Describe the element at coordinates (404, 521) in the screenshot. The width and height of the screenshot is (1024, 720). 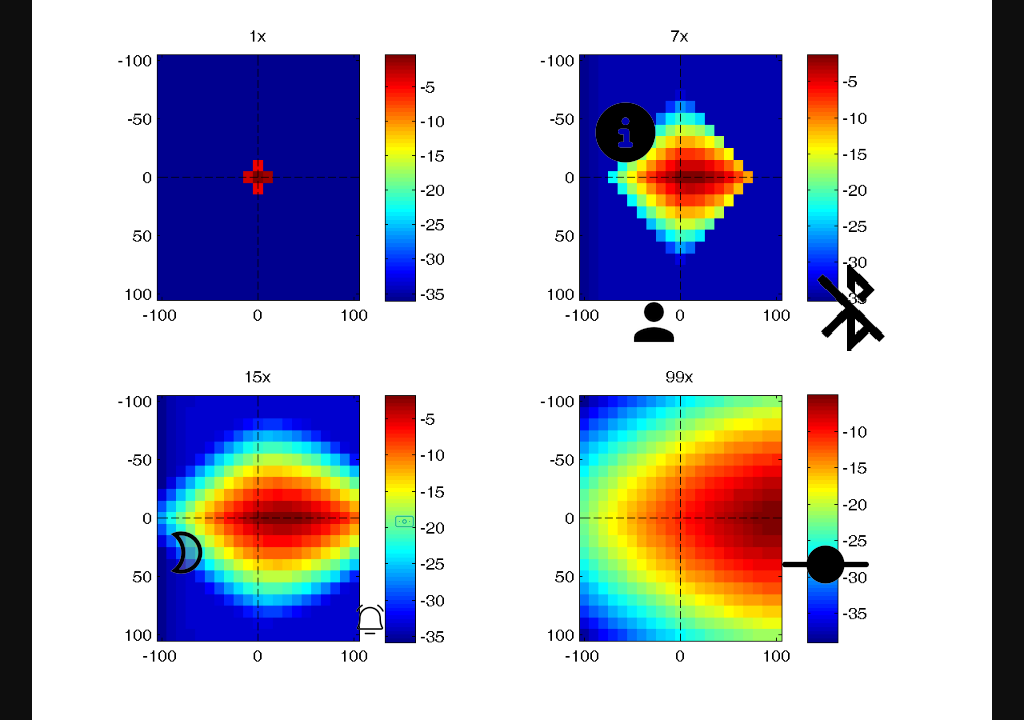
I see `view payment or cash options` at that location.